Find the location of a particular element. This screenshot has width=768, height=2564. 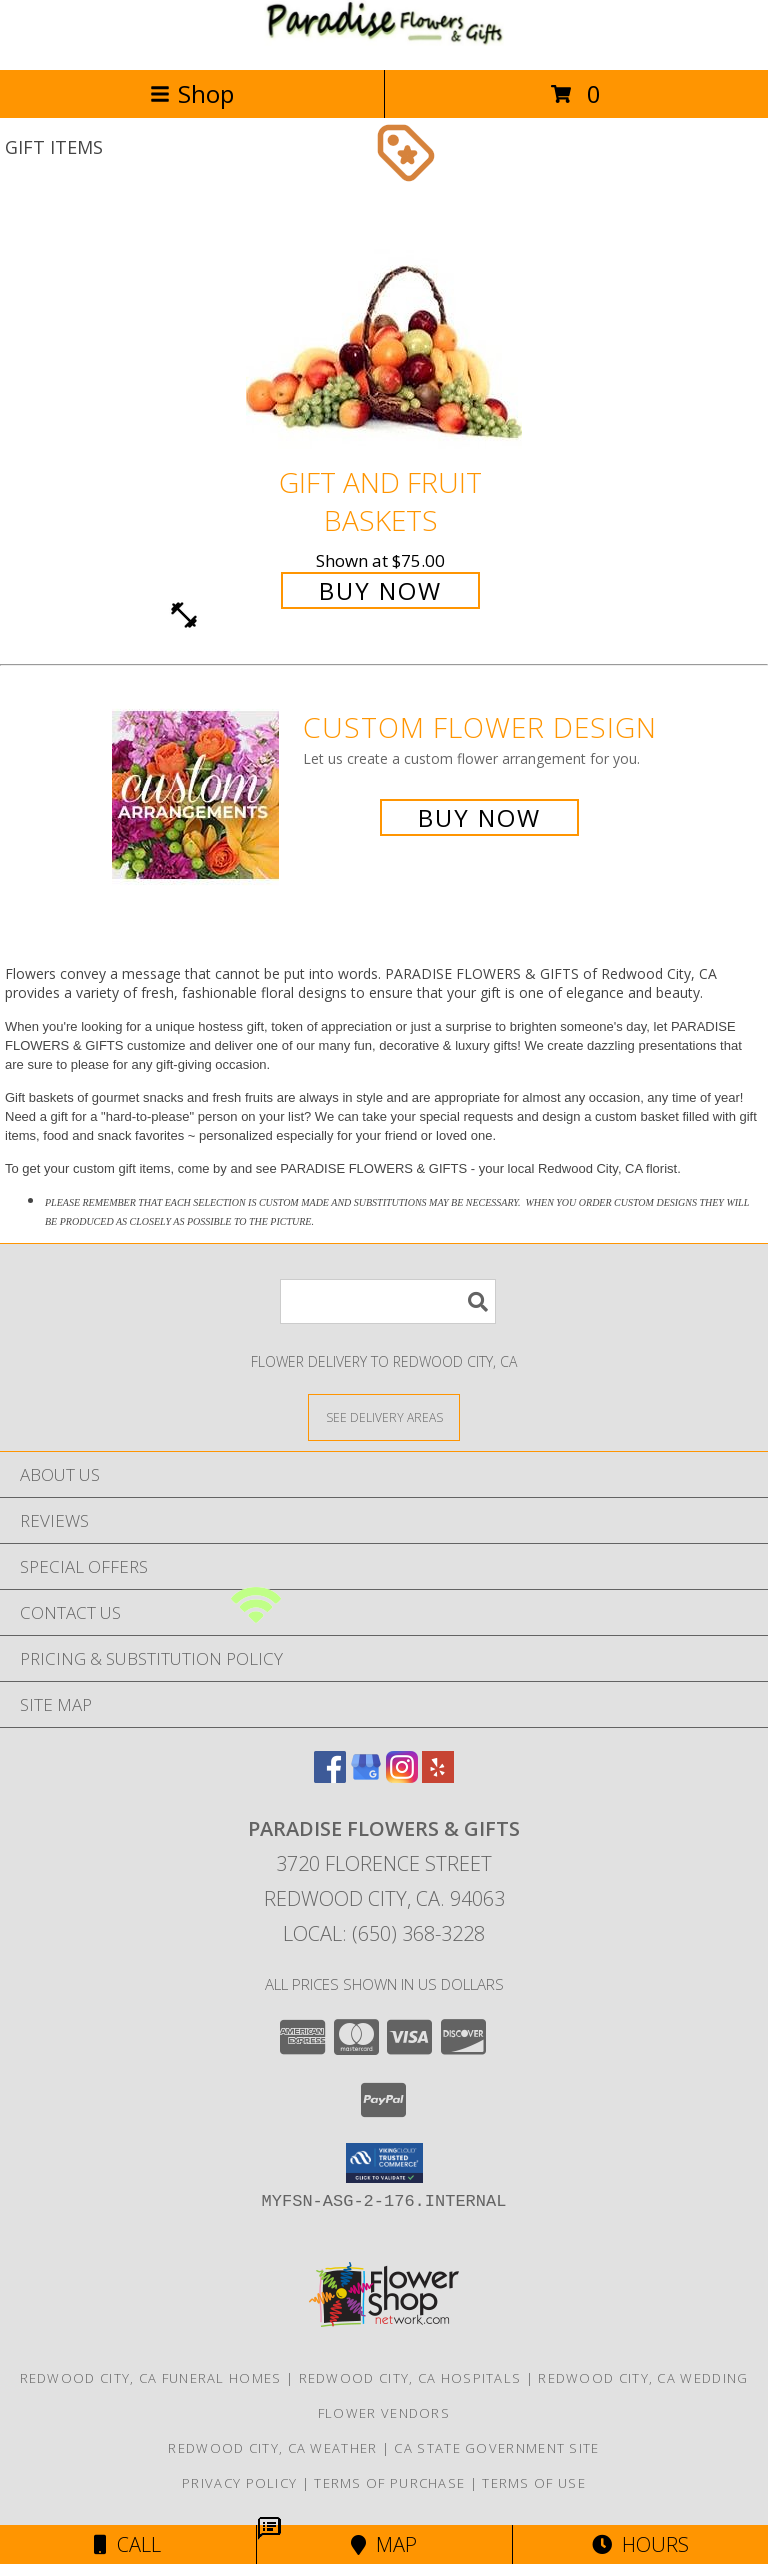

indicates active wifi connection is located at coordinates (256, 1605).